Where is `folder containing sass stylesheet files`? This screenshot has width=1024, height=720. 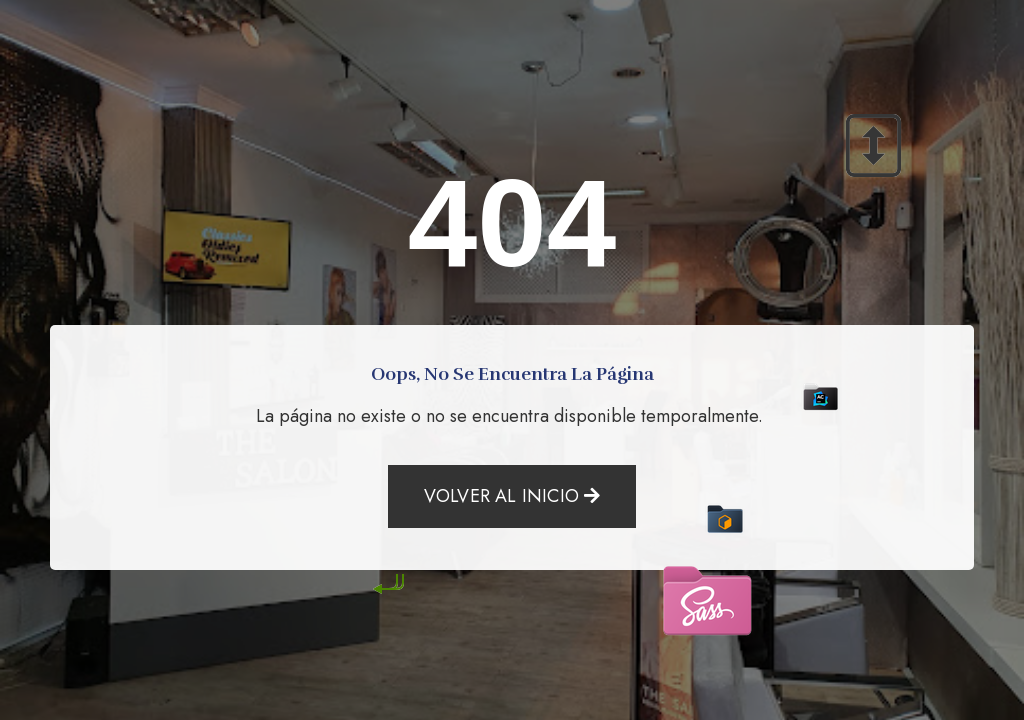
folder containing sass stylesheet files is located at coordinates (707, 603).